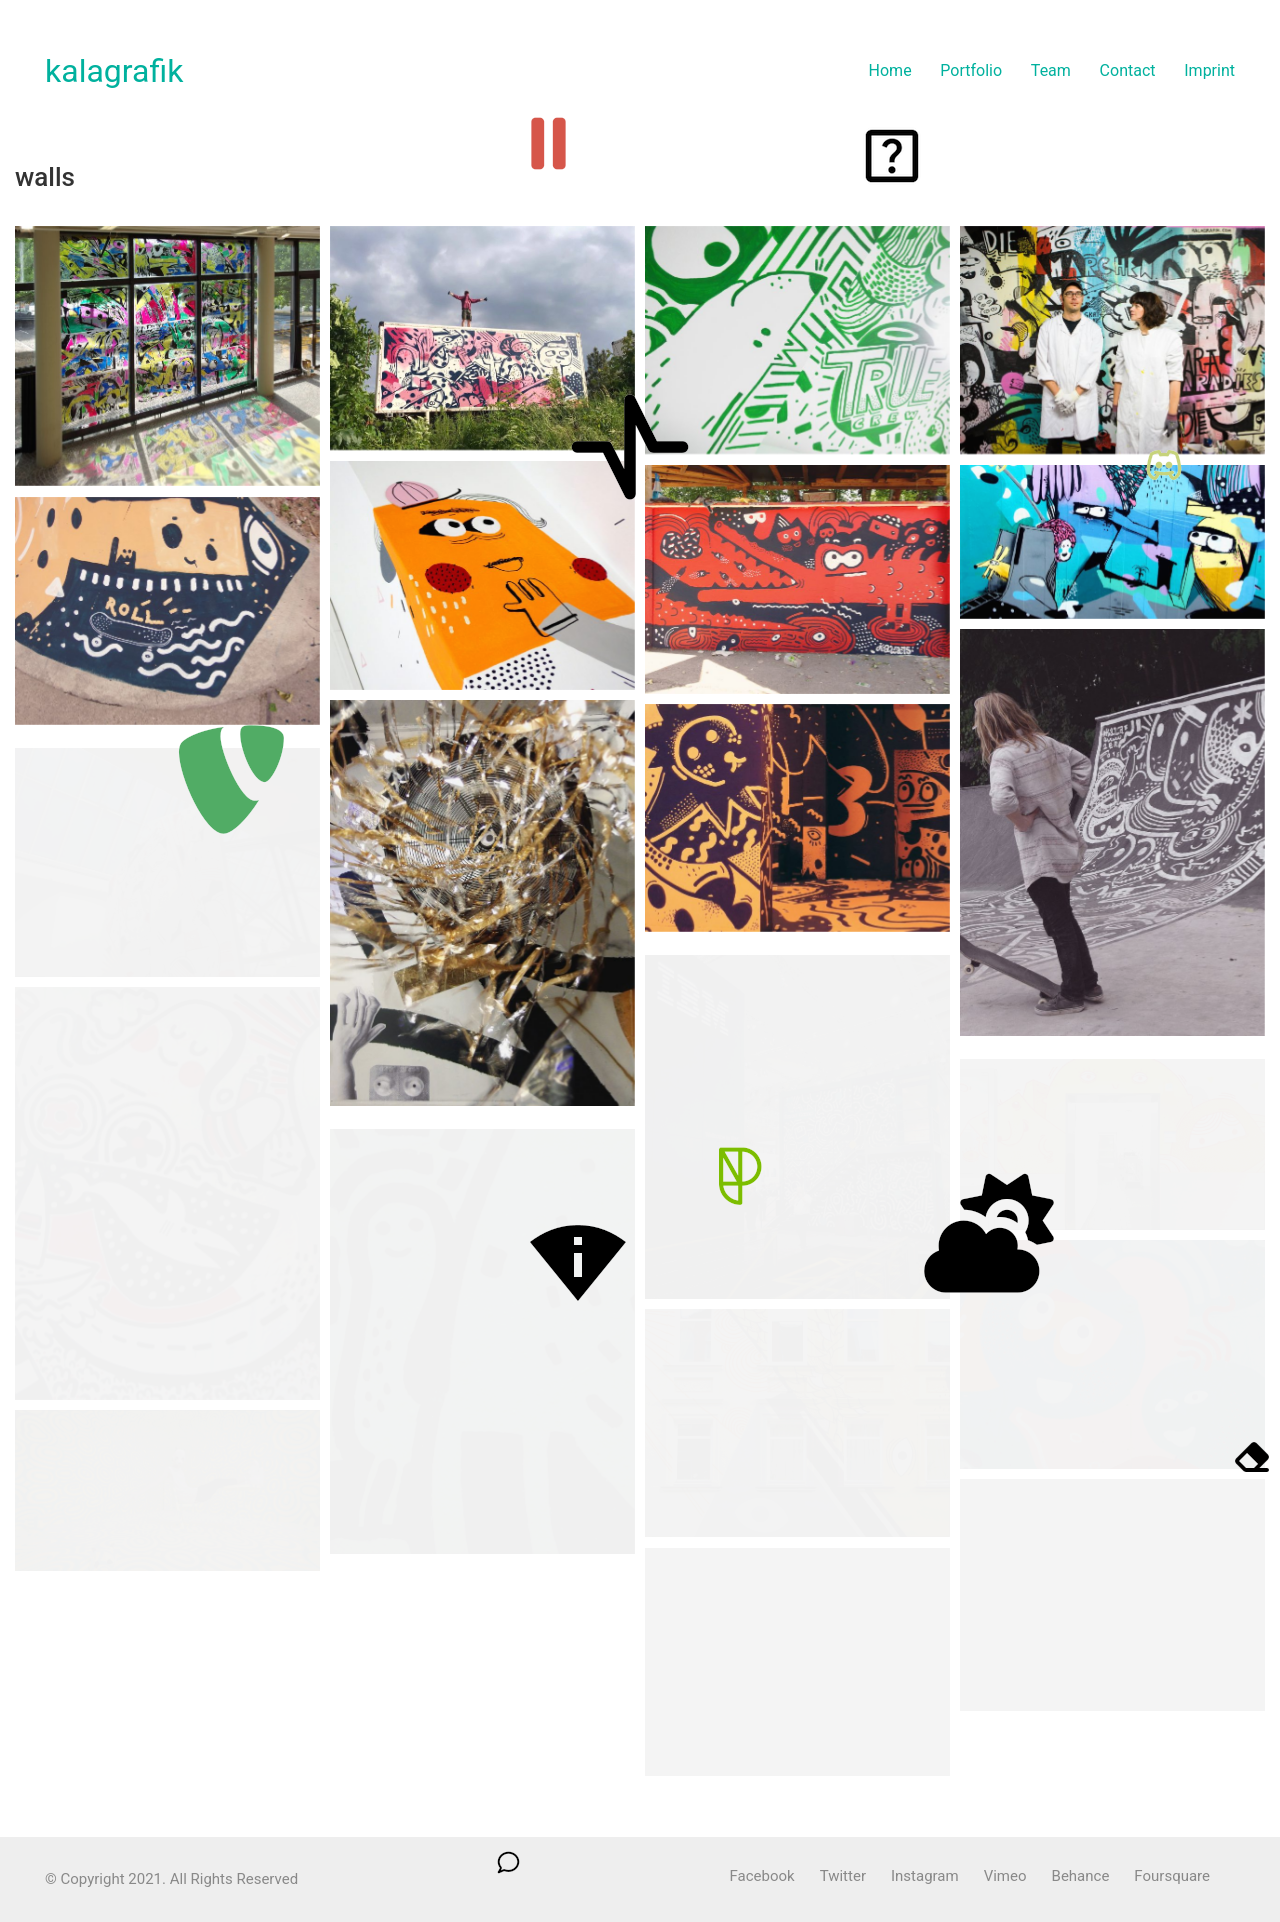 The height and width of the screenshot is (1922, 1280). Describe the element at coordinates (892, 156) in the screenshot. I see `access help center or support resources` at that location.